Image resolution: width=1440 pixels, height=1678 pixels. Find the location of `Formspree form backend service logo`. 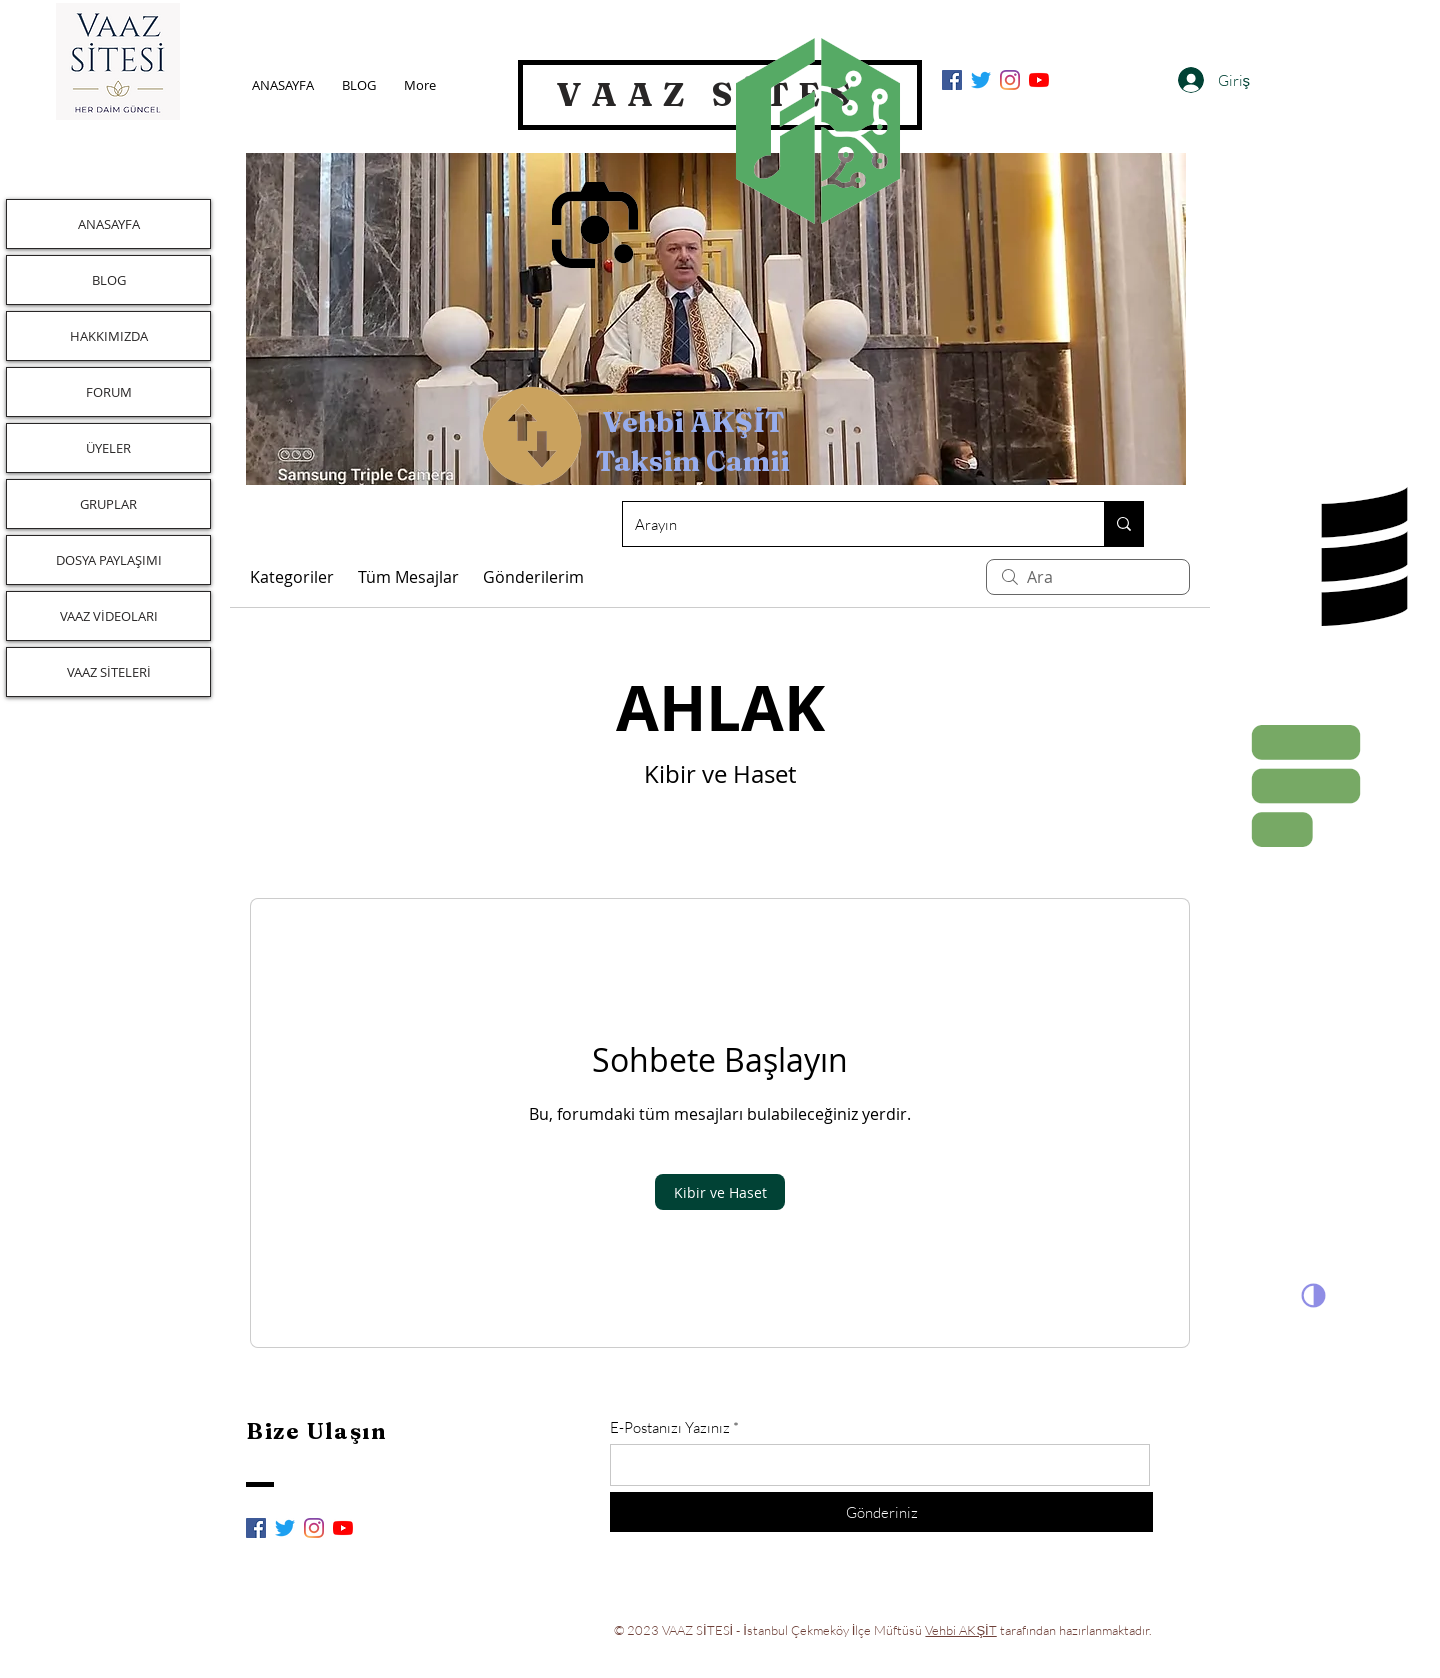

Formspree form backend service logo is located at coordinates (1306, 786).